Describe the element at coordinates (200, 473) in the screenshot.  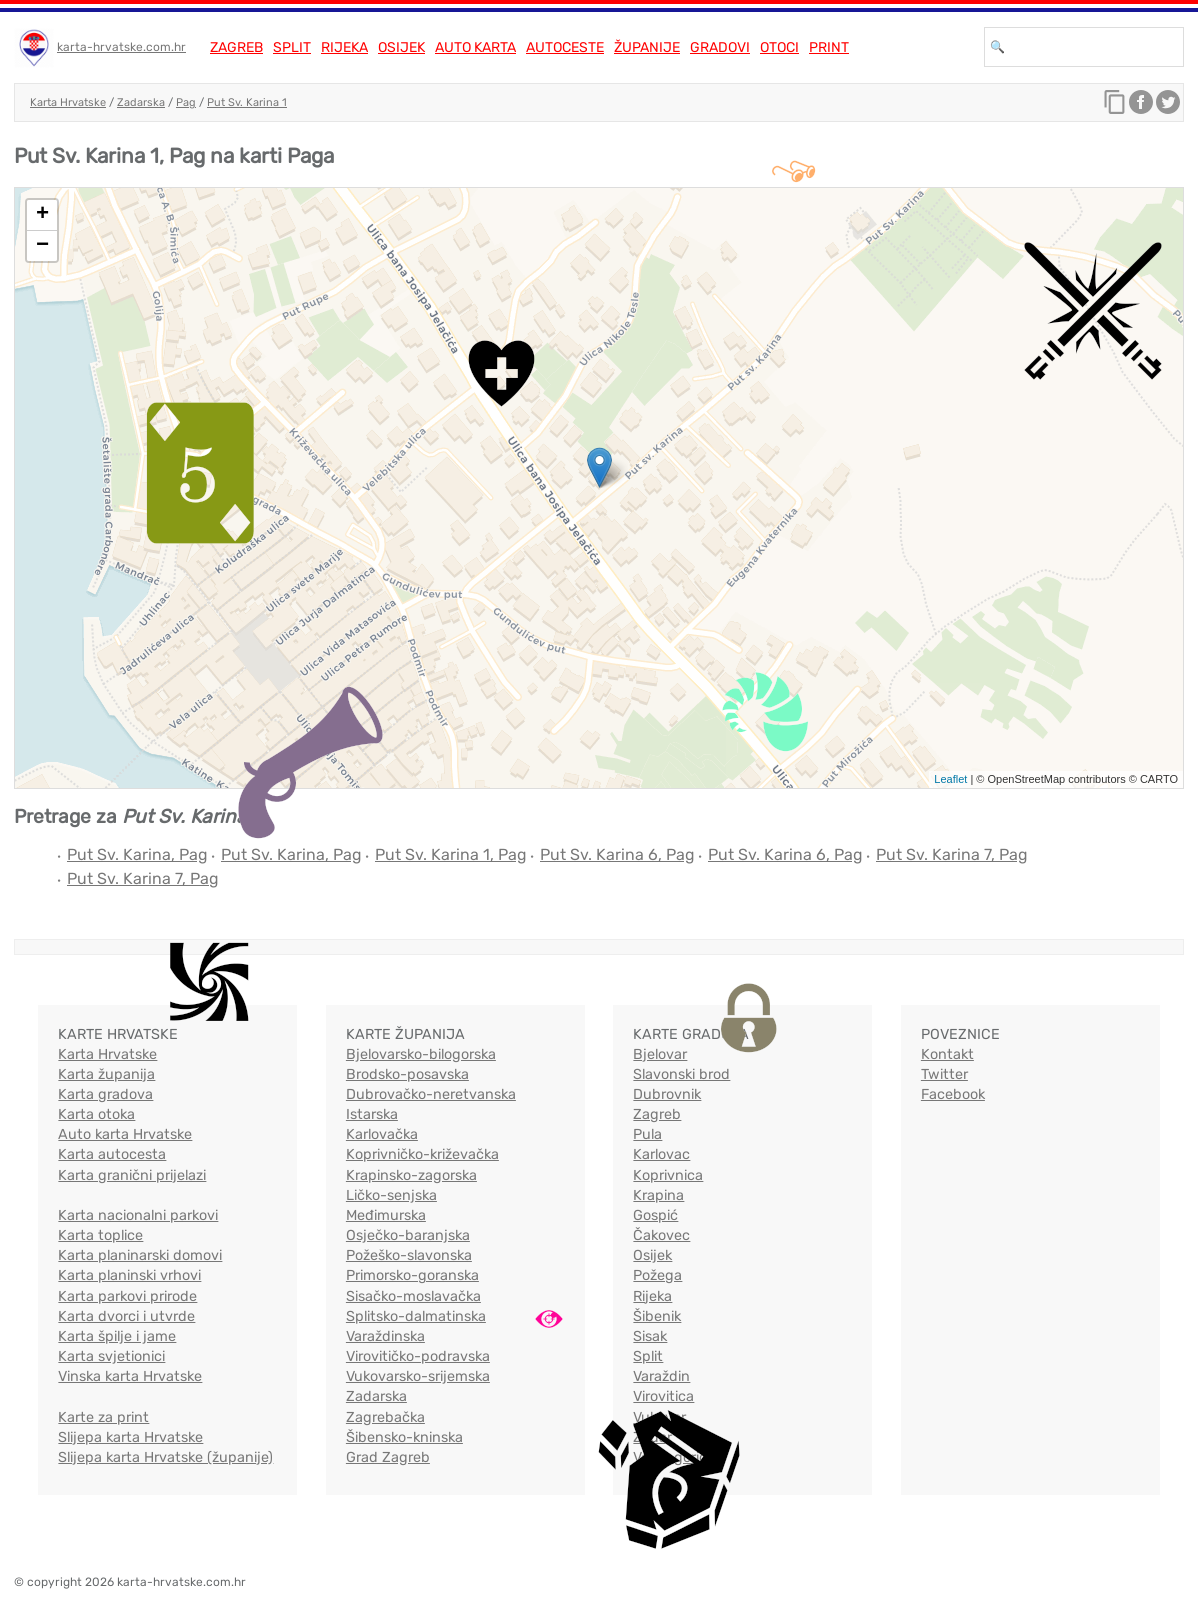
I see `five of diamonds playing card` at that location.